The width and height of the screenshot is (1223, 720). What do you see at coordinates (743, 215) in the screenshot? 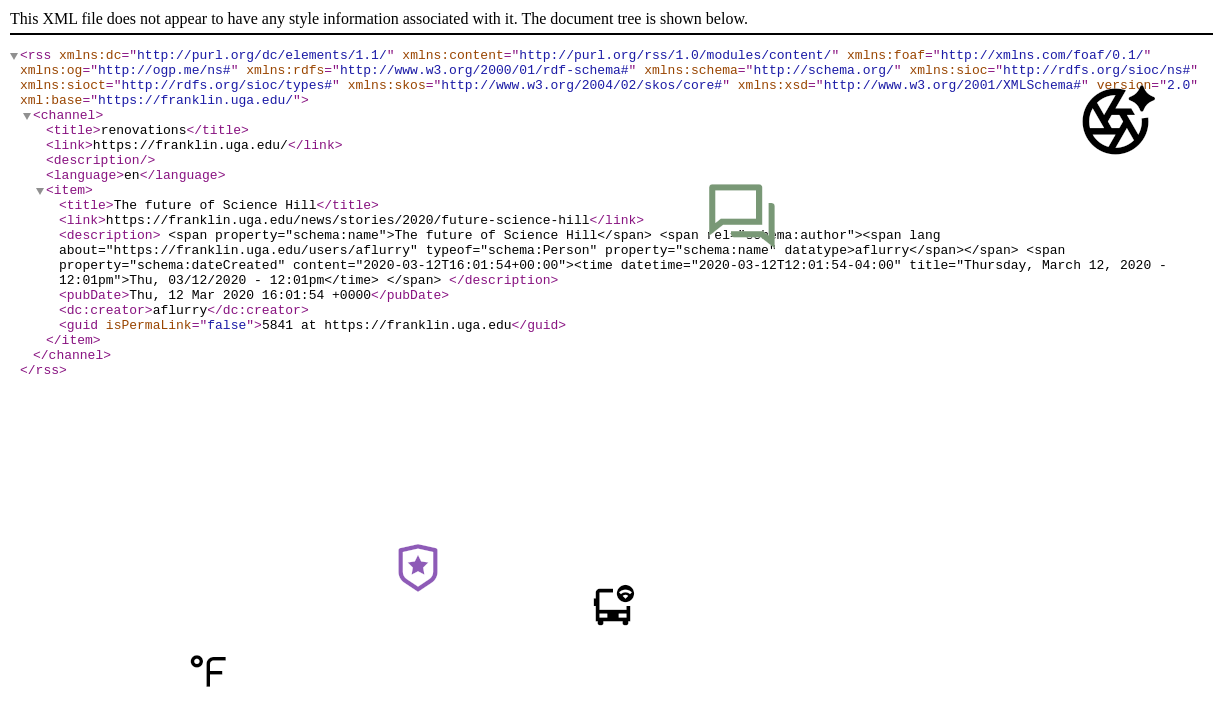
I see `open chat or messaging feature` at bounding box center [743, 215].